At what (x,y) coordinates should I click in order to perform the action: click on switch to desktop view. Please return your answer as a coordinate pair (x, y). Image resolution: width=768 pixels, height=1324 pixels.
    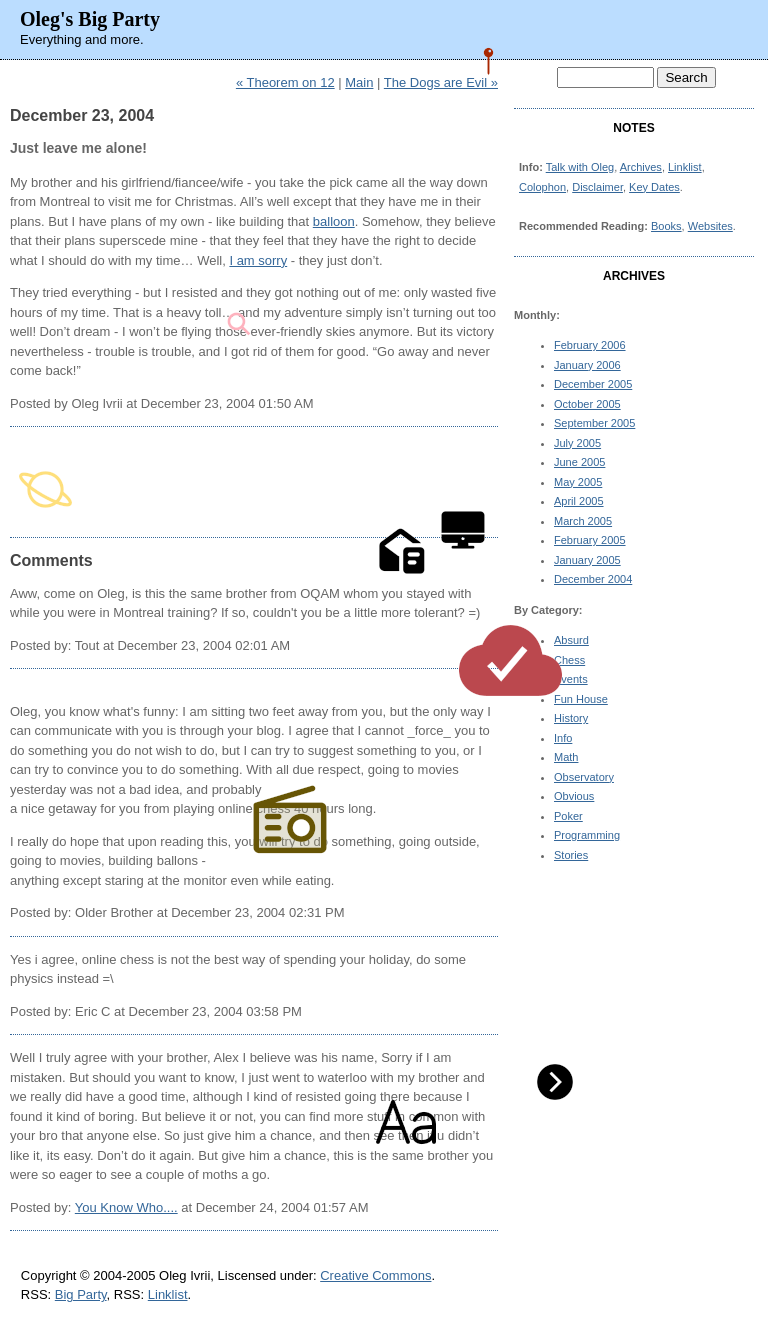
    Looking at the image, I should click on (463, 530).